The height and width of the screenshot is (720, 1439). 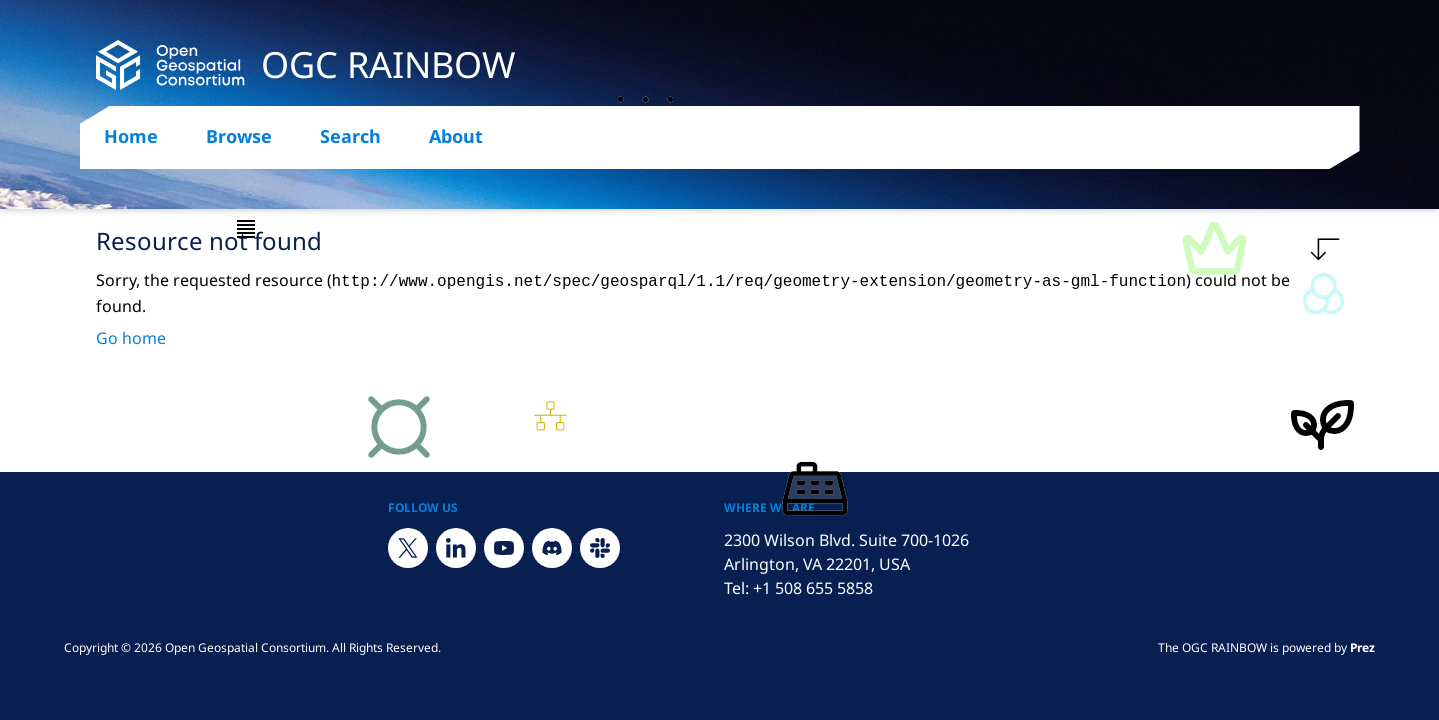 I want to click on go back and down in navigation, so click(x=1324, y=247).